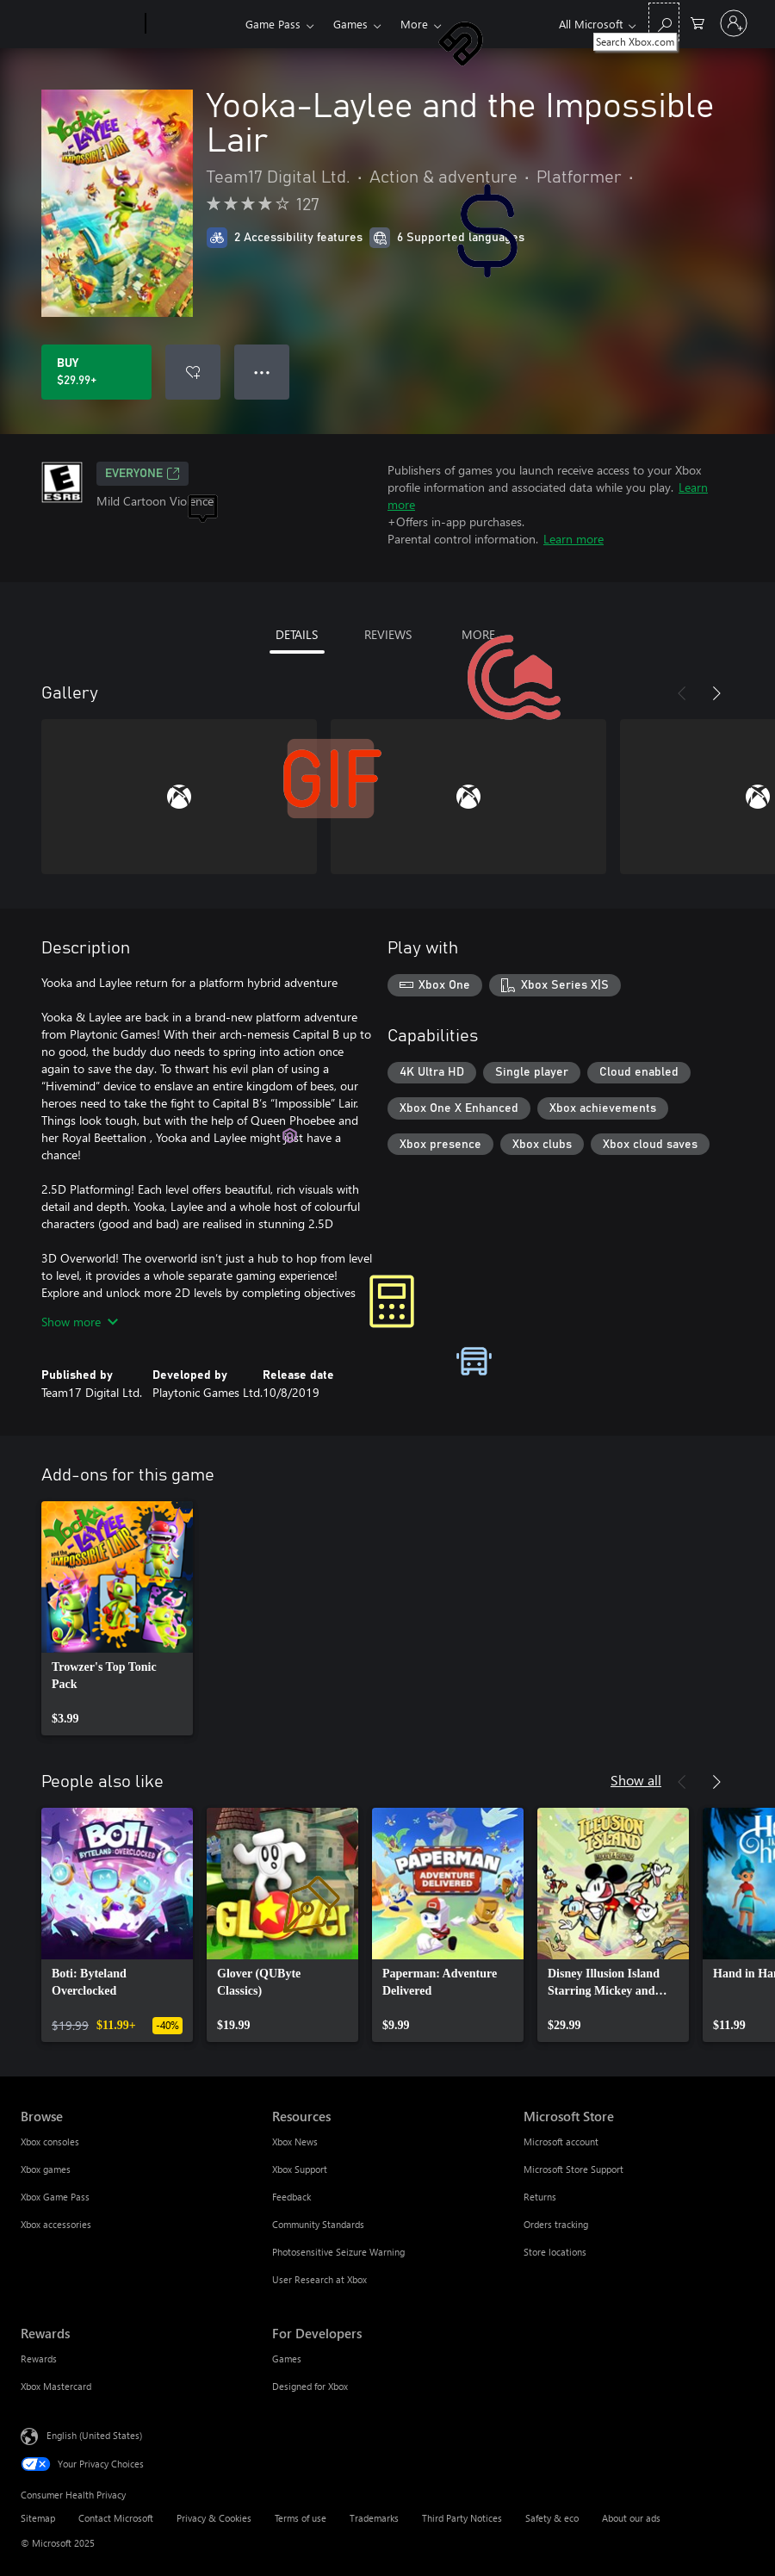 The height and width of the screenshot is (2576, 775). What do you see at coordinates (308, 1908) in the screenshot?
I see `access drawing or illustration tools` at bounding box center [308, 1908].